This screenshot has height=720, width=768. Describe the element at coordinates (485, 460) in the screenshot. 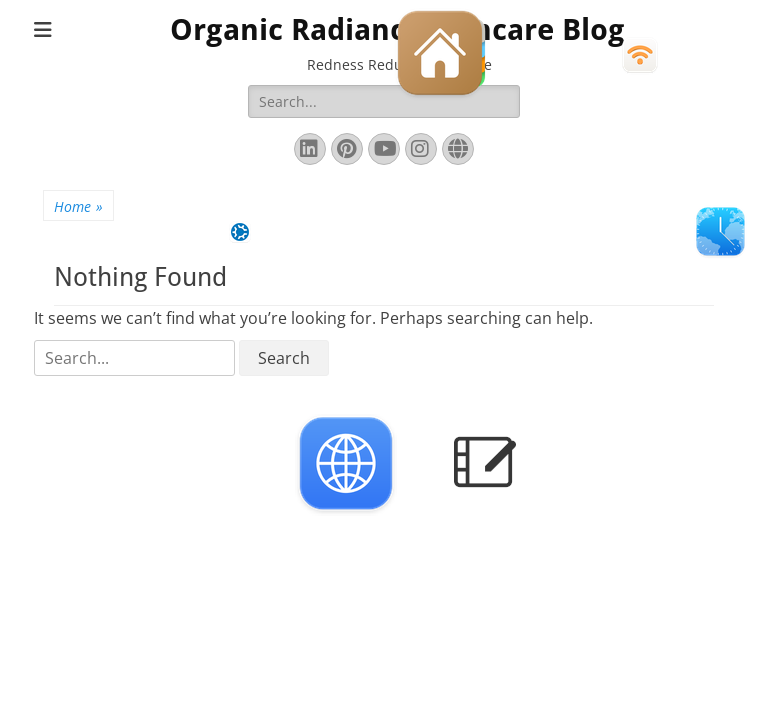

I see `graphics tablet input device` at that location.